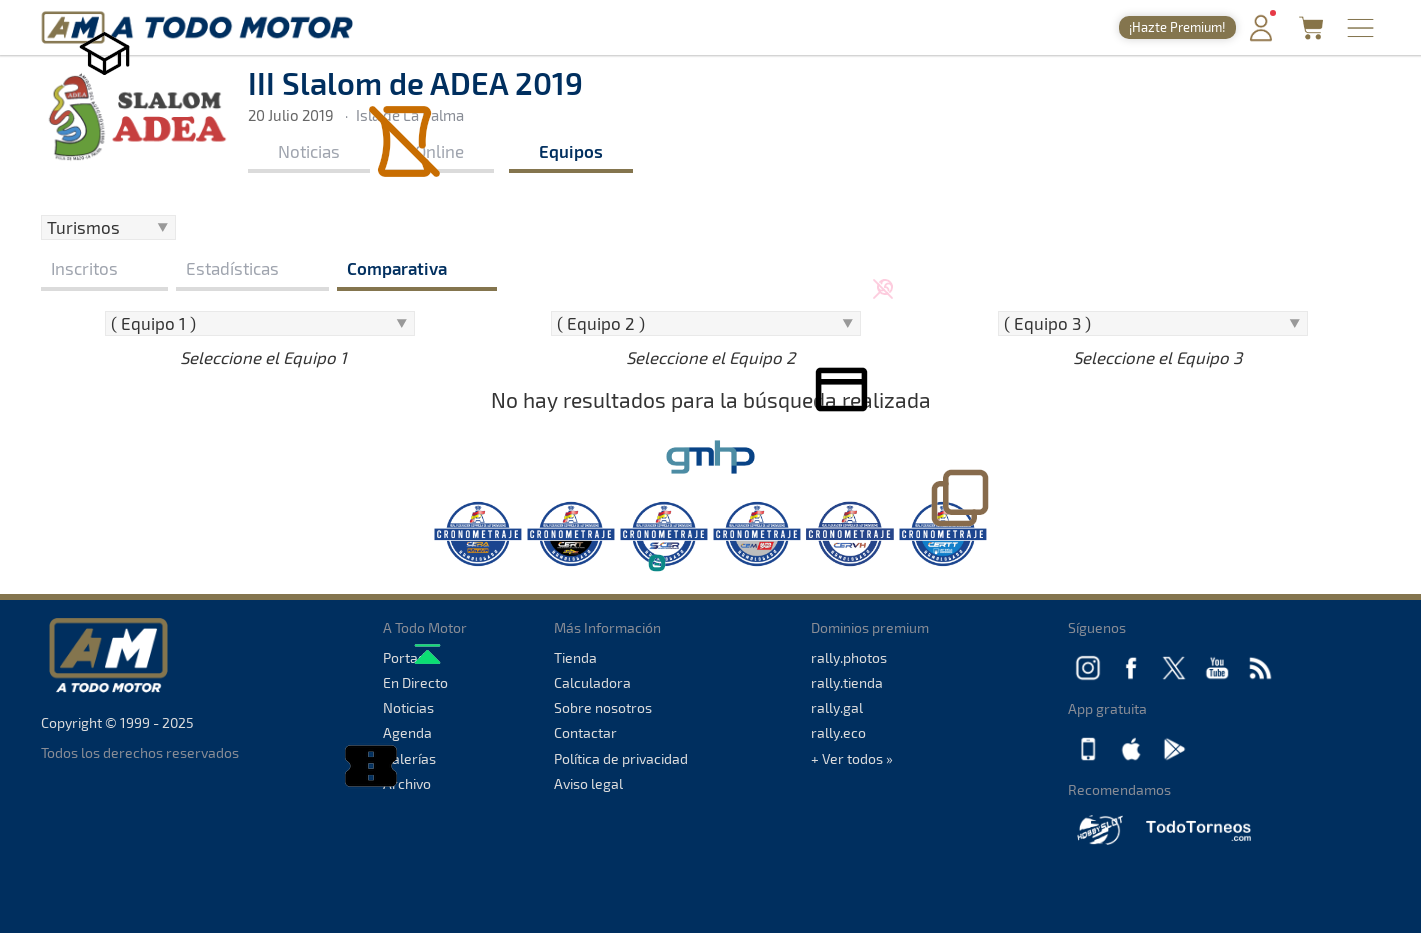 The height and width of the screenshot is (933, 1421). What do you see at coordinates (960, 498) in the screenshot?
I see `view multiple items or layers` at bounding box center [960, 498].